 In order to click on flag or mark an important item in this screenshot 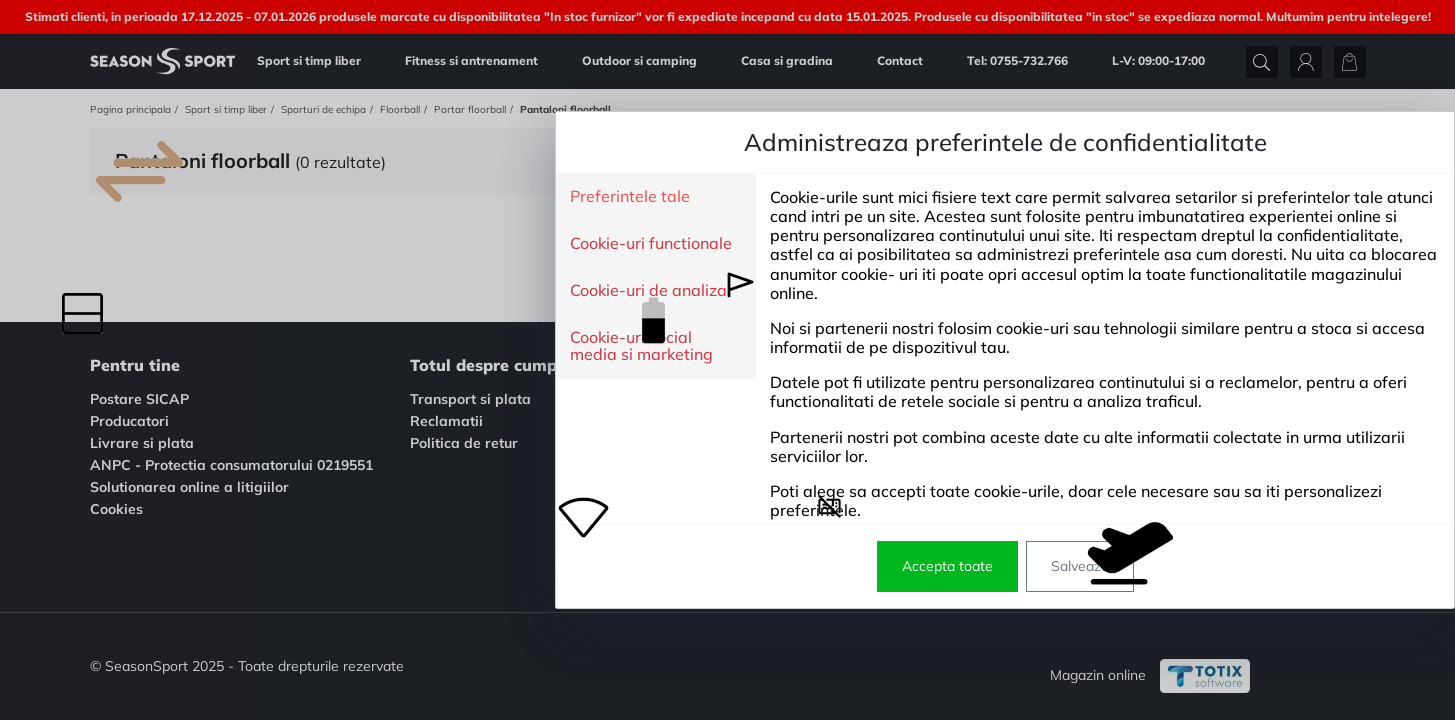, I will do `click(738, 285)`.